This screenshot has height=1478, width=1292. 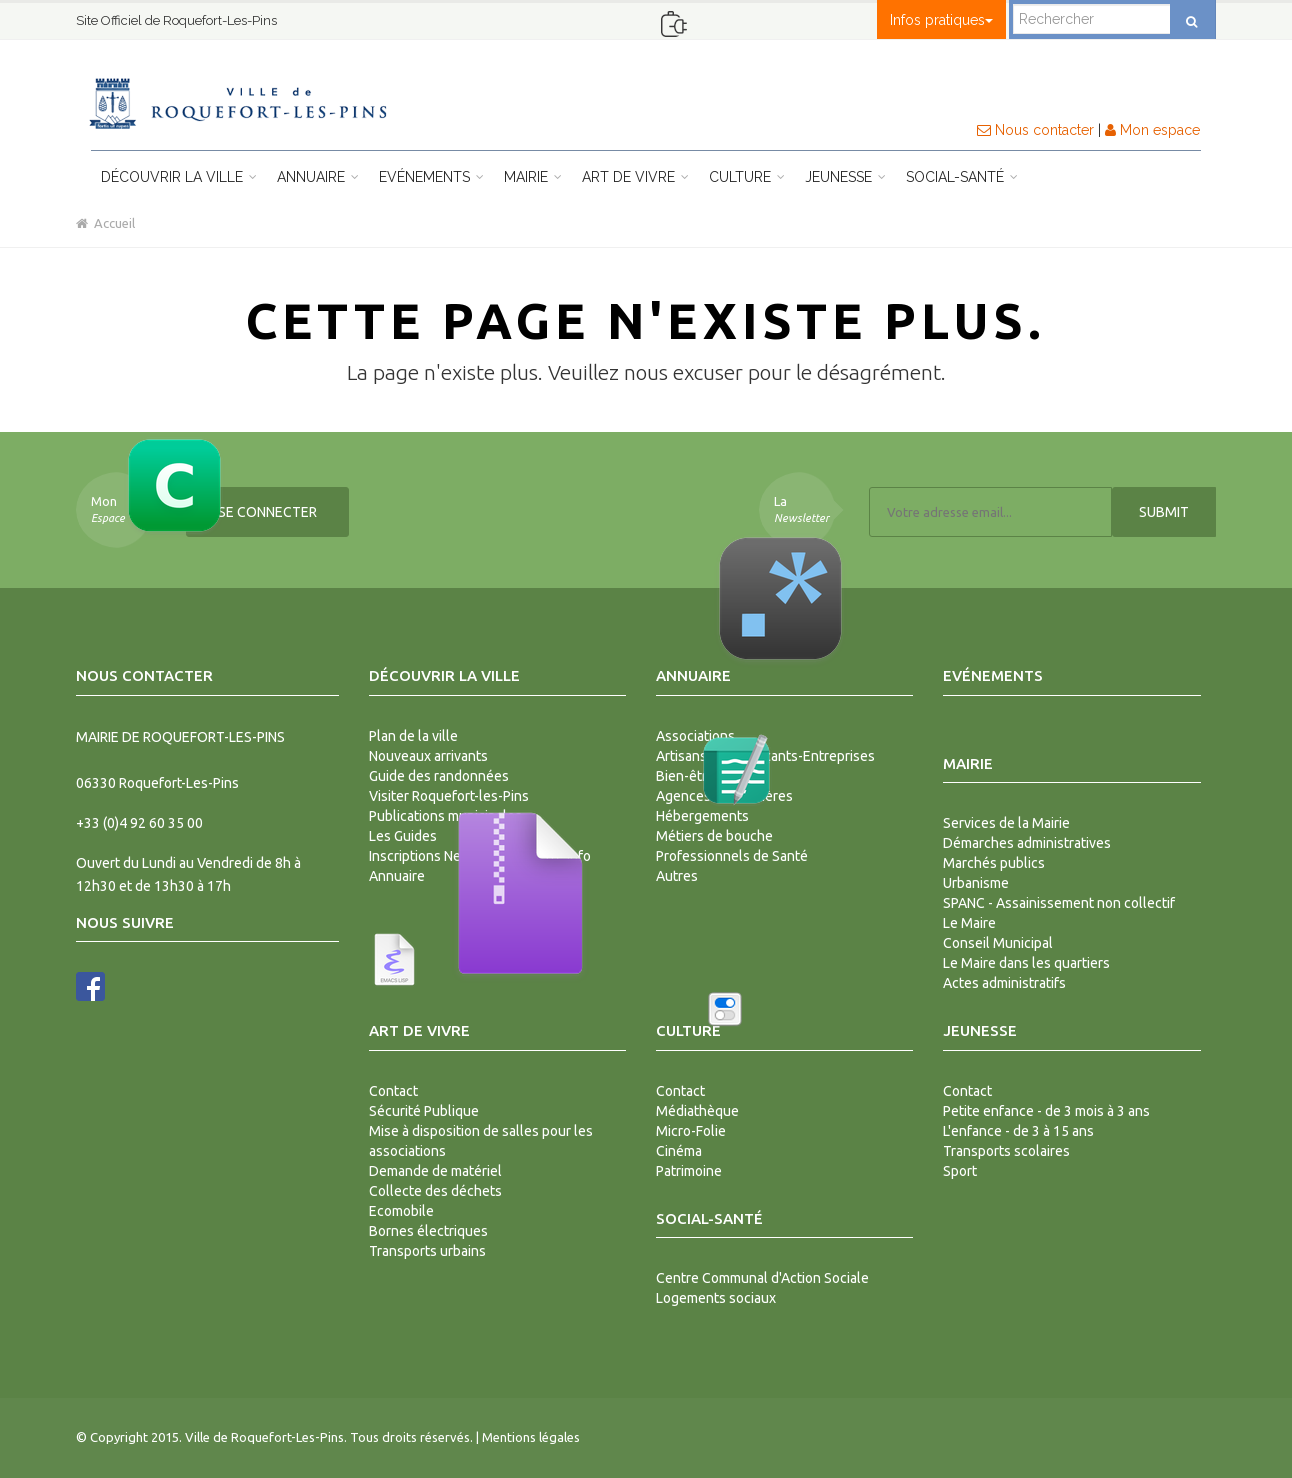 What do you see at coordinates (736, 770) in the screenshot?
I see `open marknote app for writing notes` at bounding box center [736, 770].